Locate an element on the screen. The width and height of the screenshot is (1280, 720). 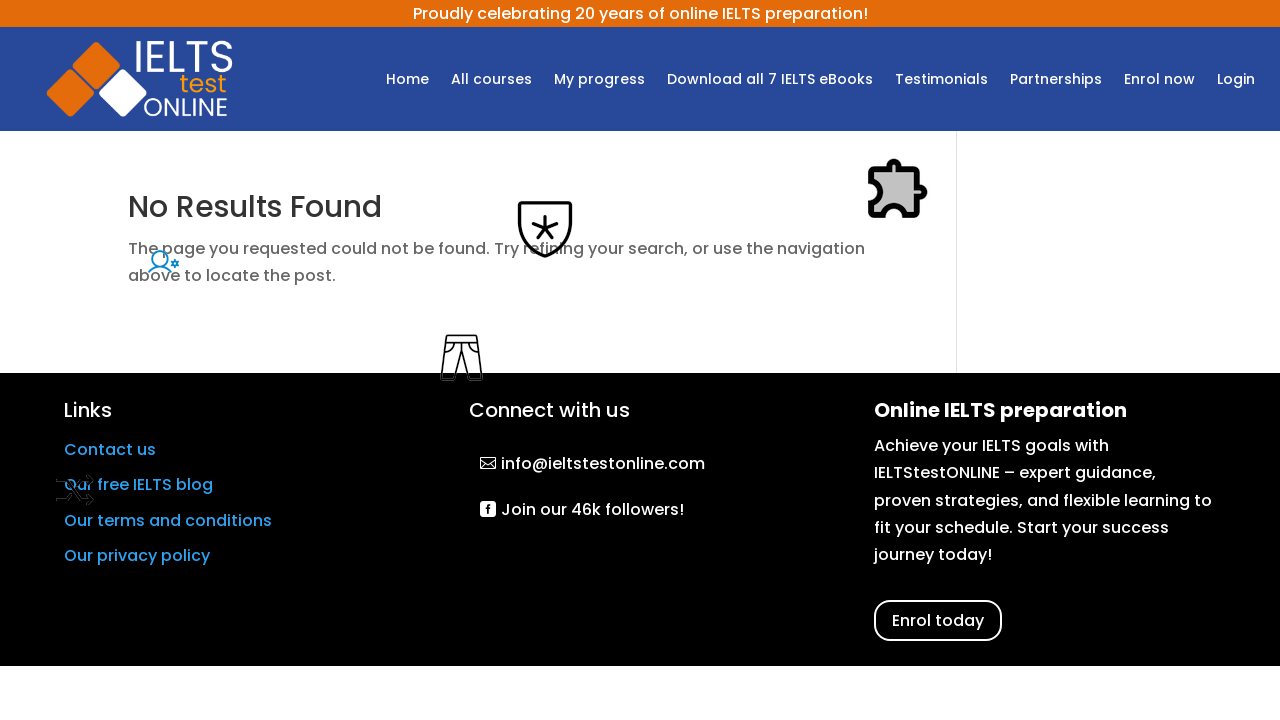
shuffle or randomize playback order is located at coordinates (74, 490).